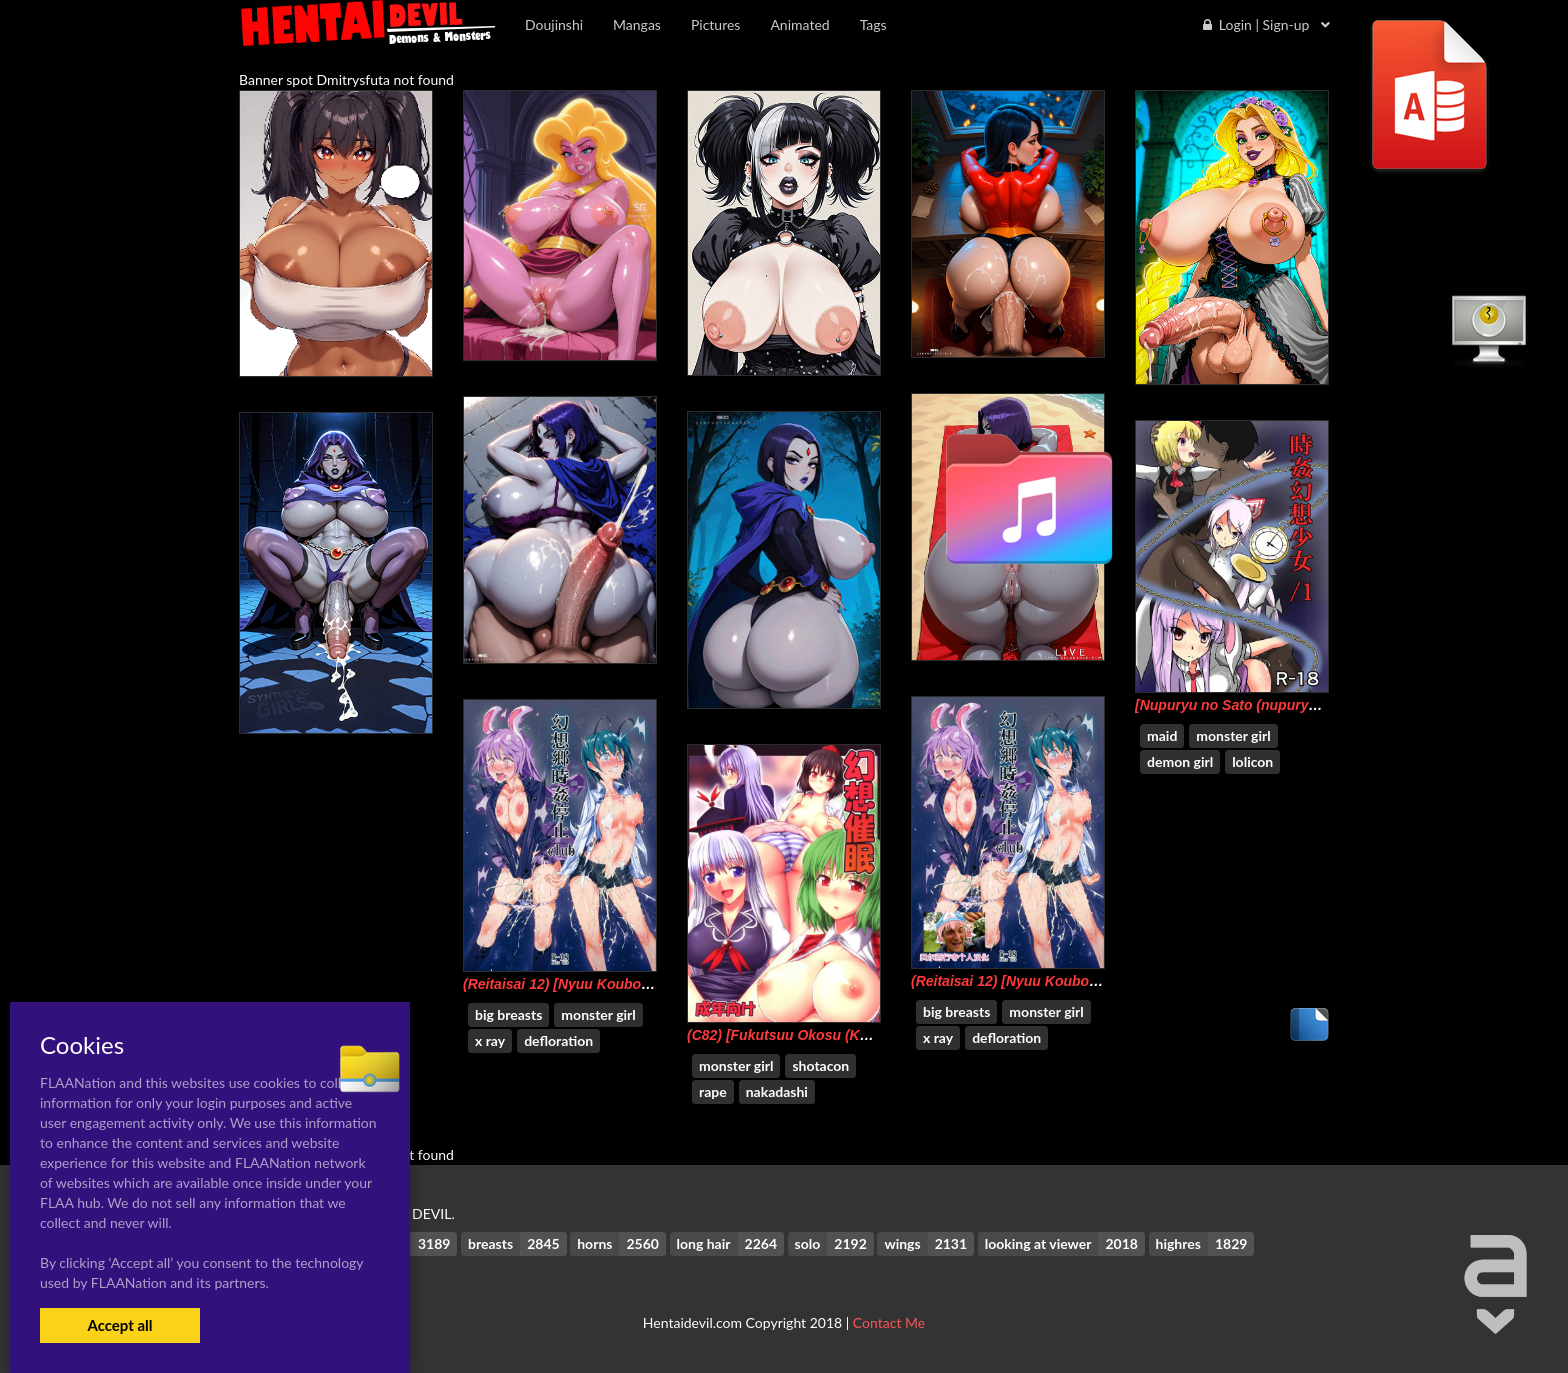 This screenshot has height=1373, width=1568. What do you see at coordinates (1028, 503) in the screenshot?
I see `open apple music folder` at bounding box center [1028, 503].